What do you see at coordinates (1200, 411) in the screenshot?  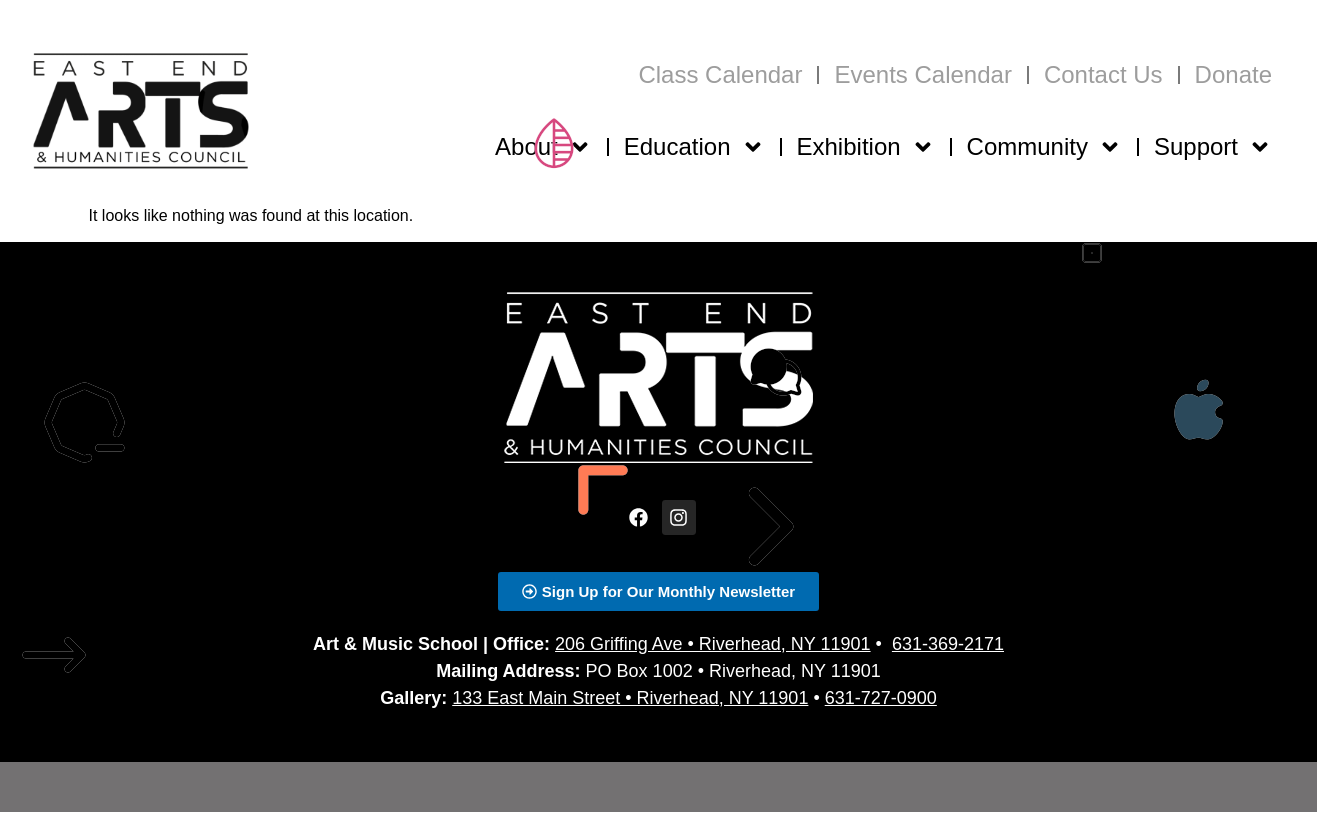 I see `apple product or service branding` at bounding box center [1200, 411].